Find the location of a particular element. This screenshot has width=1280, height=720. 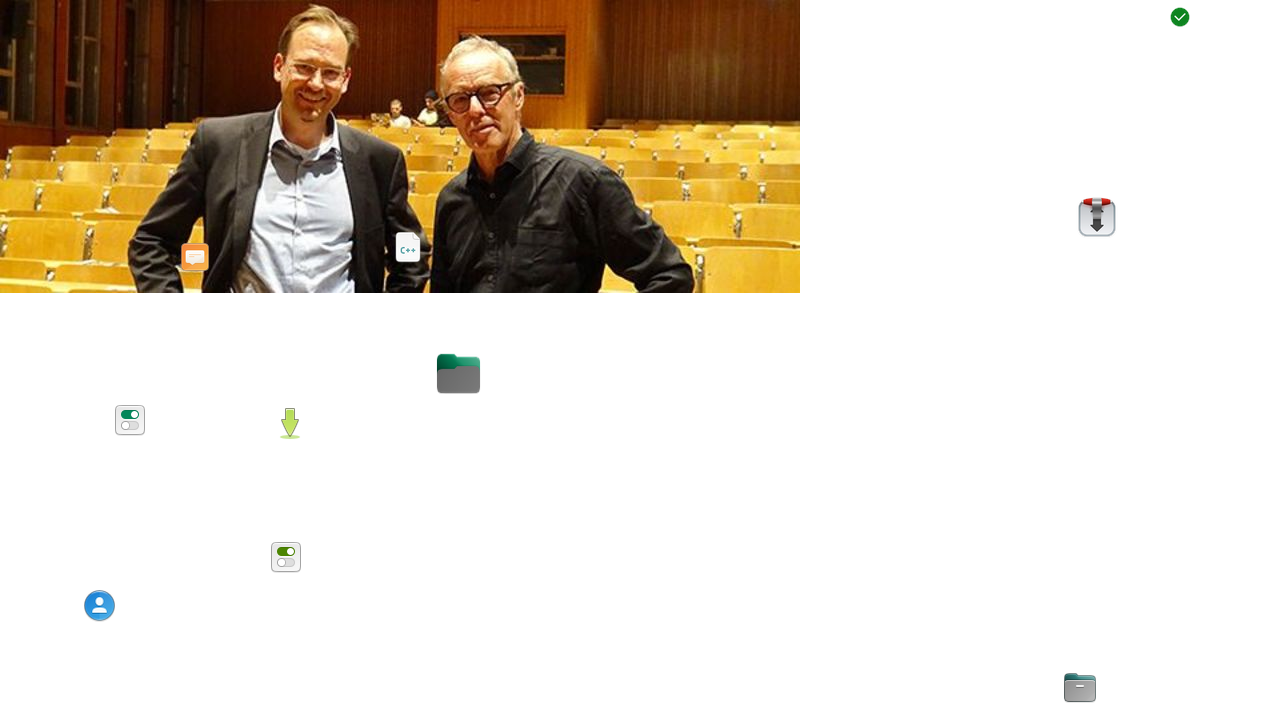

open the nautilus file manager is located at coordinates (1080, 687).